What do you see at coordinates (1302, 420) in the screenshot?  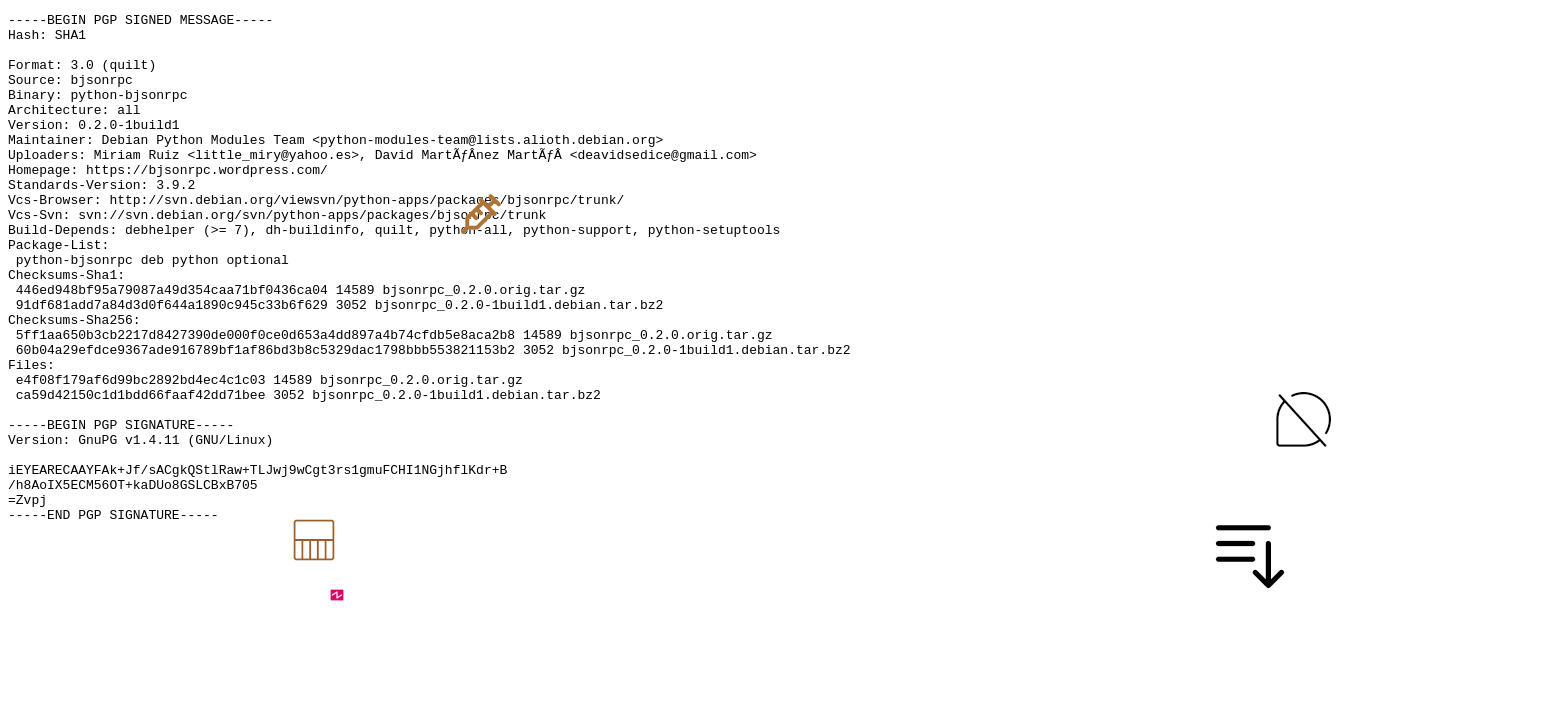 I see `mute or disable chat notifications` at bounding box center [1302, 420].